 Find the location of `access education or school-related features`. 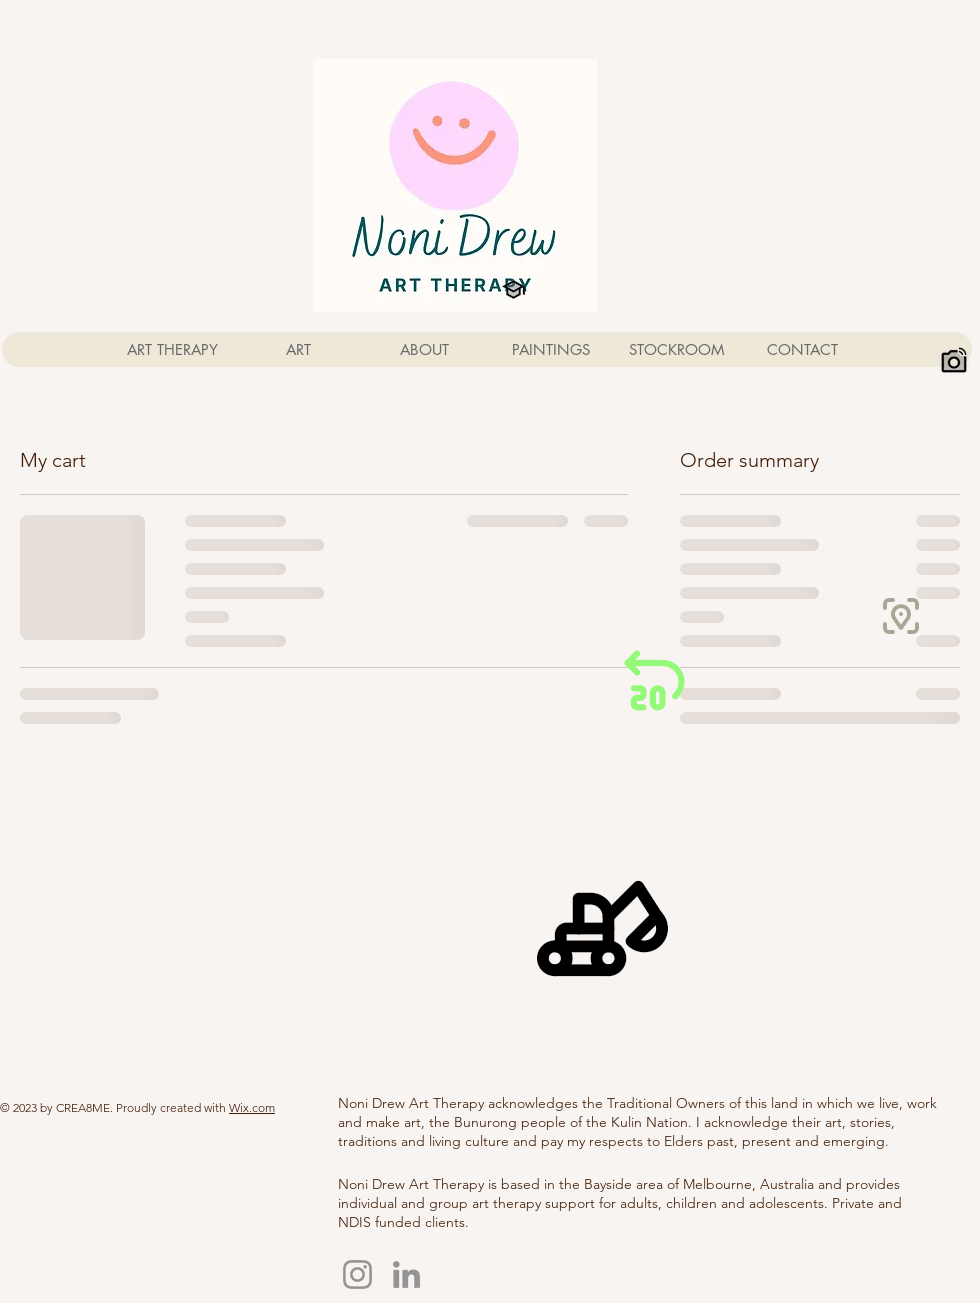

access education or school-related features is located at coordinates (513, 289).